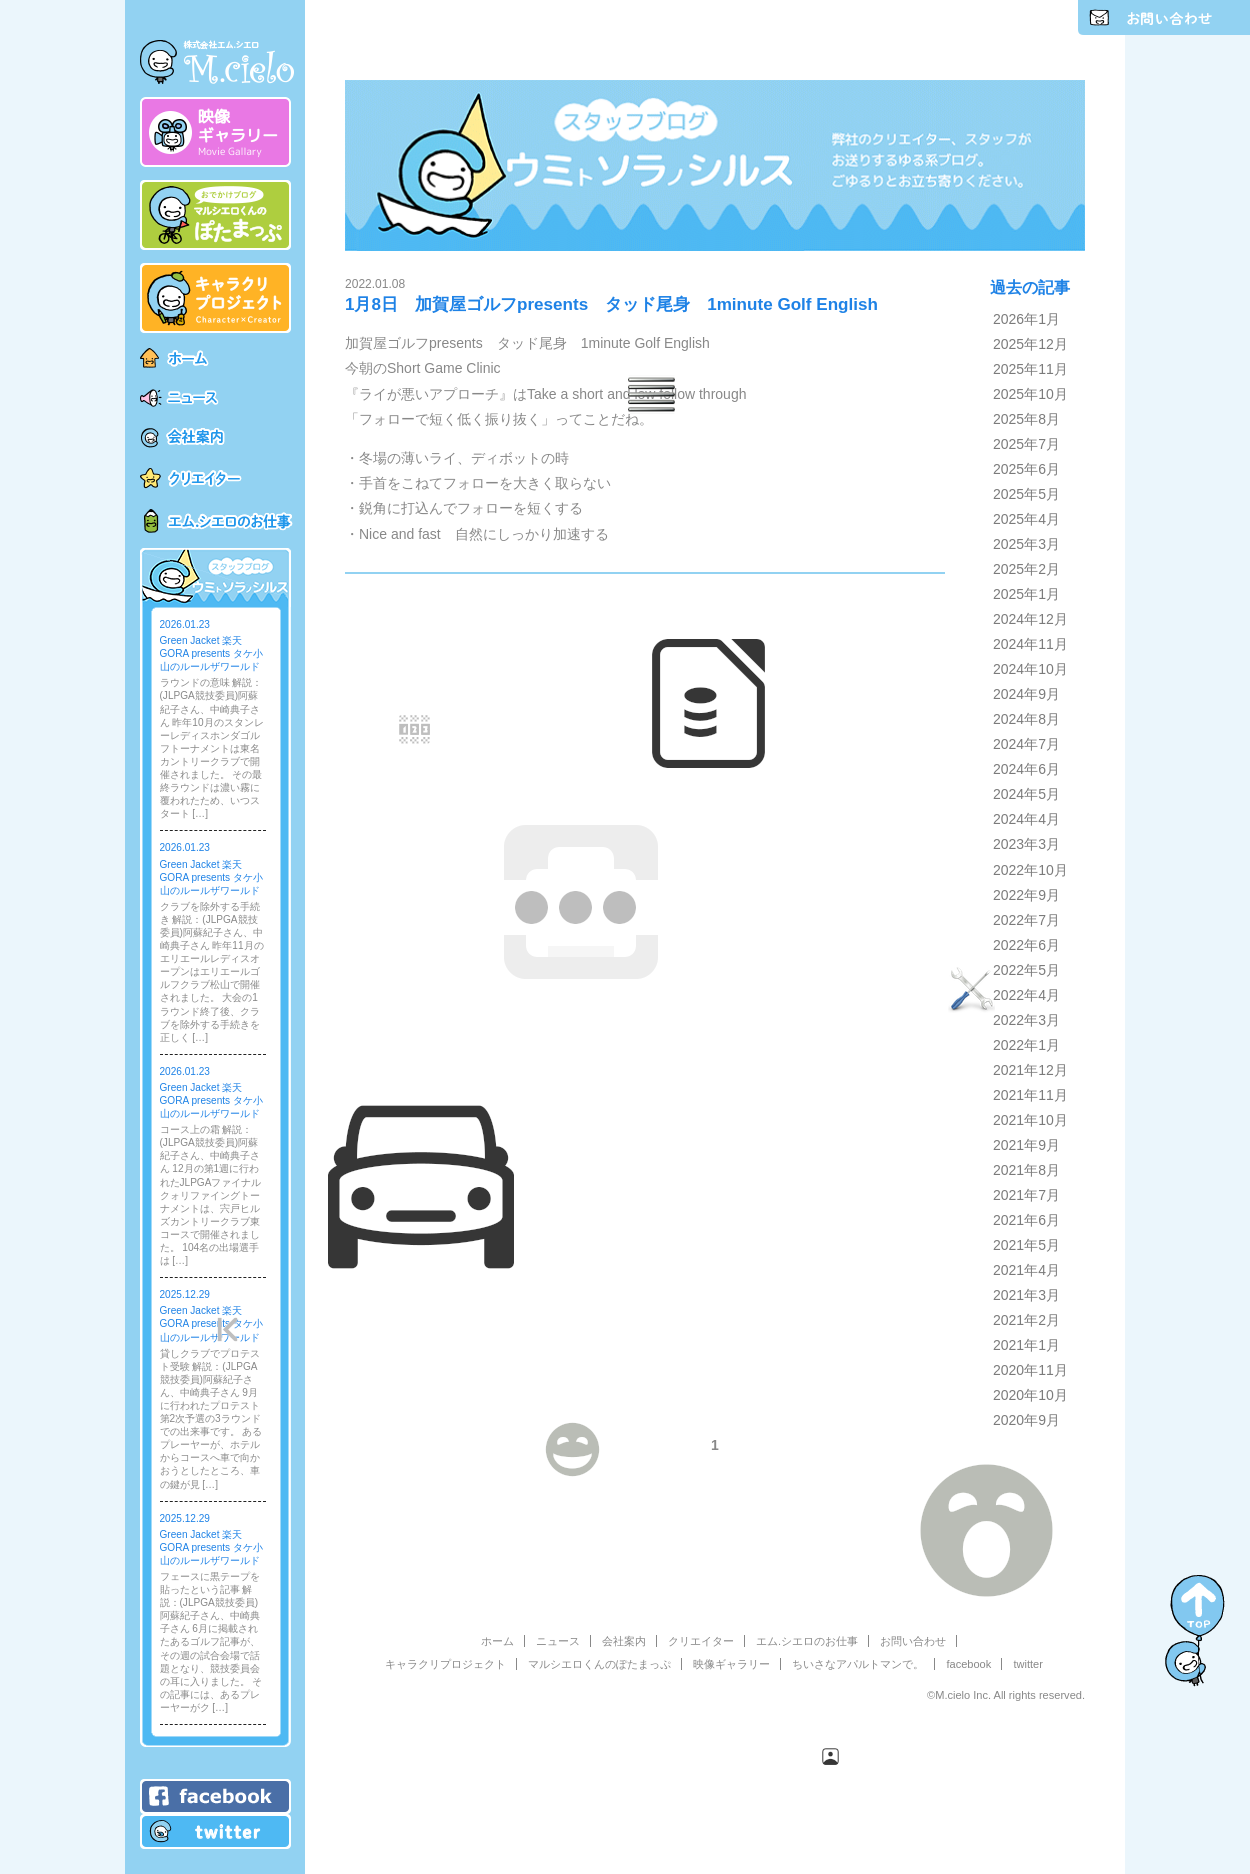 The height and width of the screenshot is (1874, 1250). What do you see at coordinates (708, 703) in the screenshot?
I see `open libreoffice base database application` at bounding box center [708, 703].